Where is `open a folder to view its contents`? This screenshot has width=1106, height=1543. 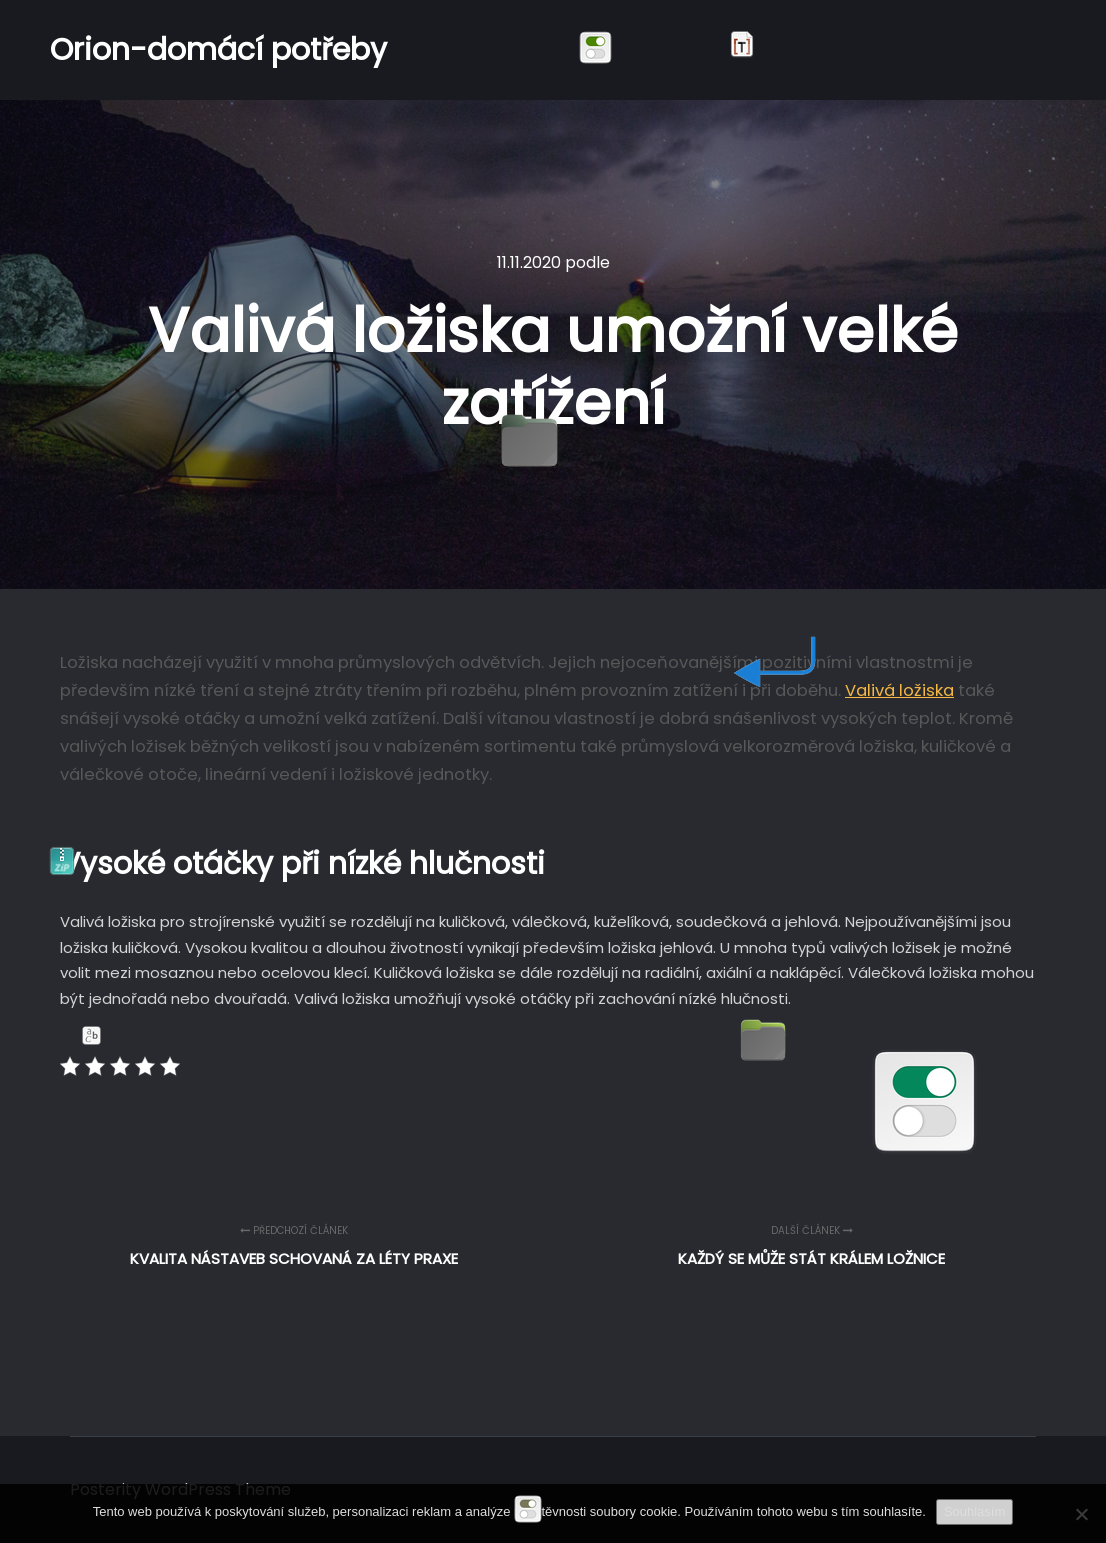
open a folder to view its contents is located at coordinates (529, 440).